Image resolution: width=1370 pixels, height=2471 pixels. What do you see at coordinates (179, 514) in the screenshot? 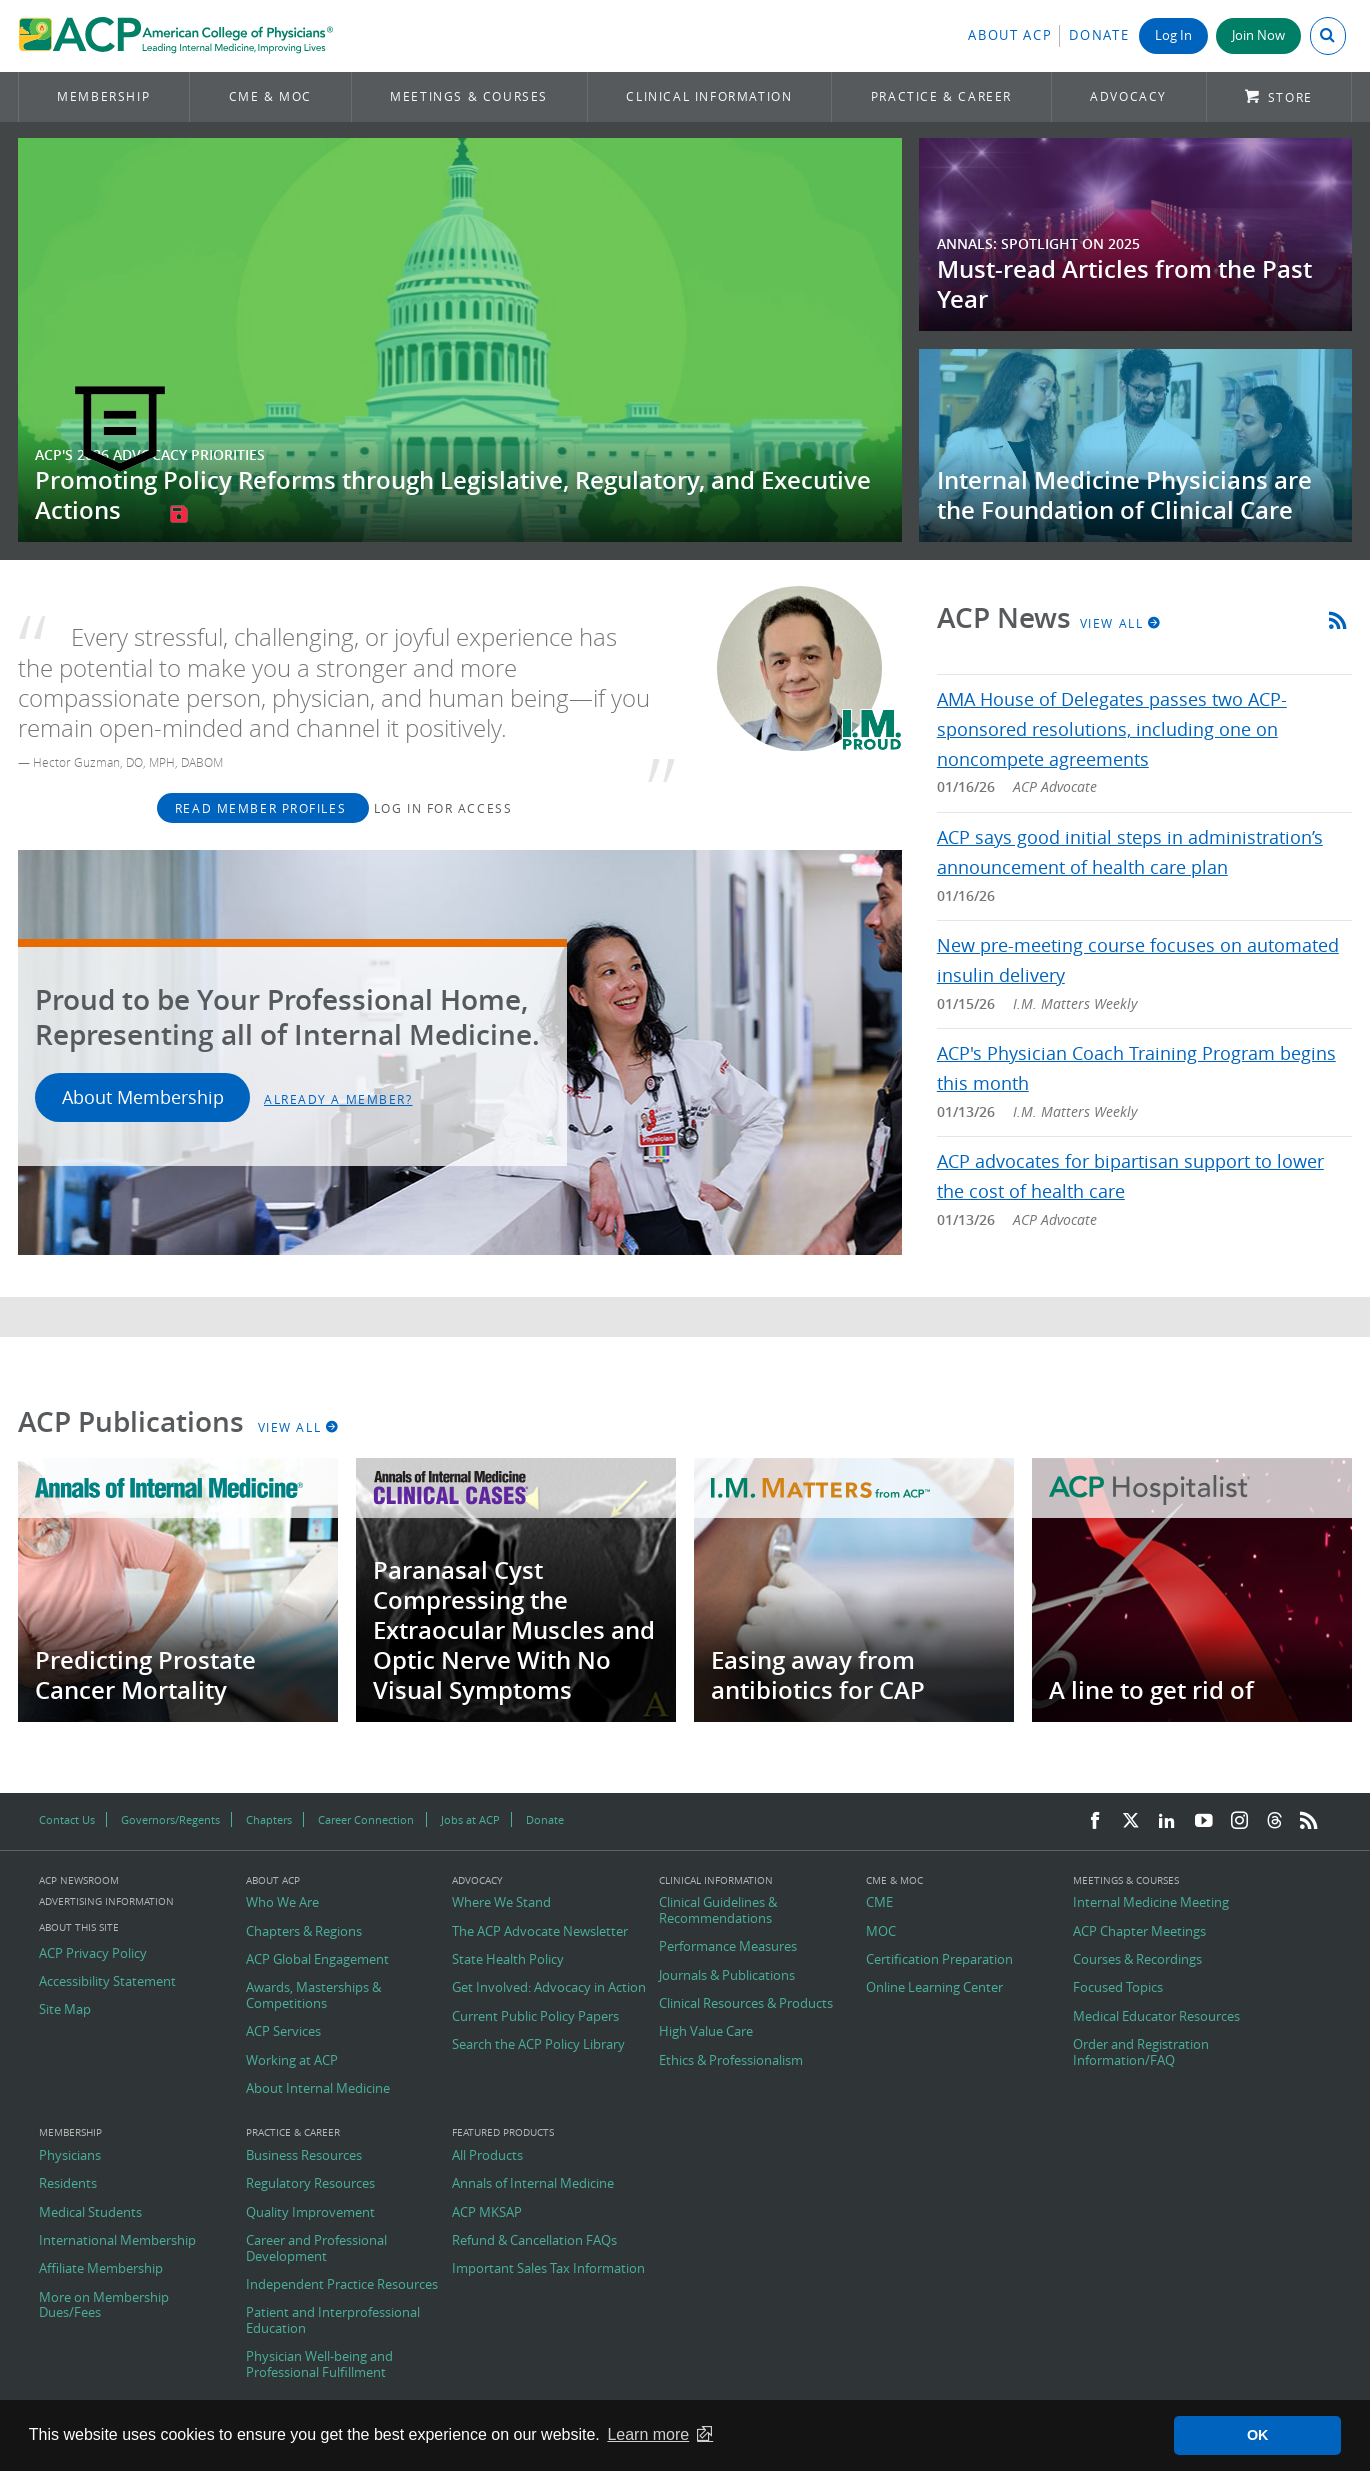
I see `save current file or document` at bounding box center [179, 514].